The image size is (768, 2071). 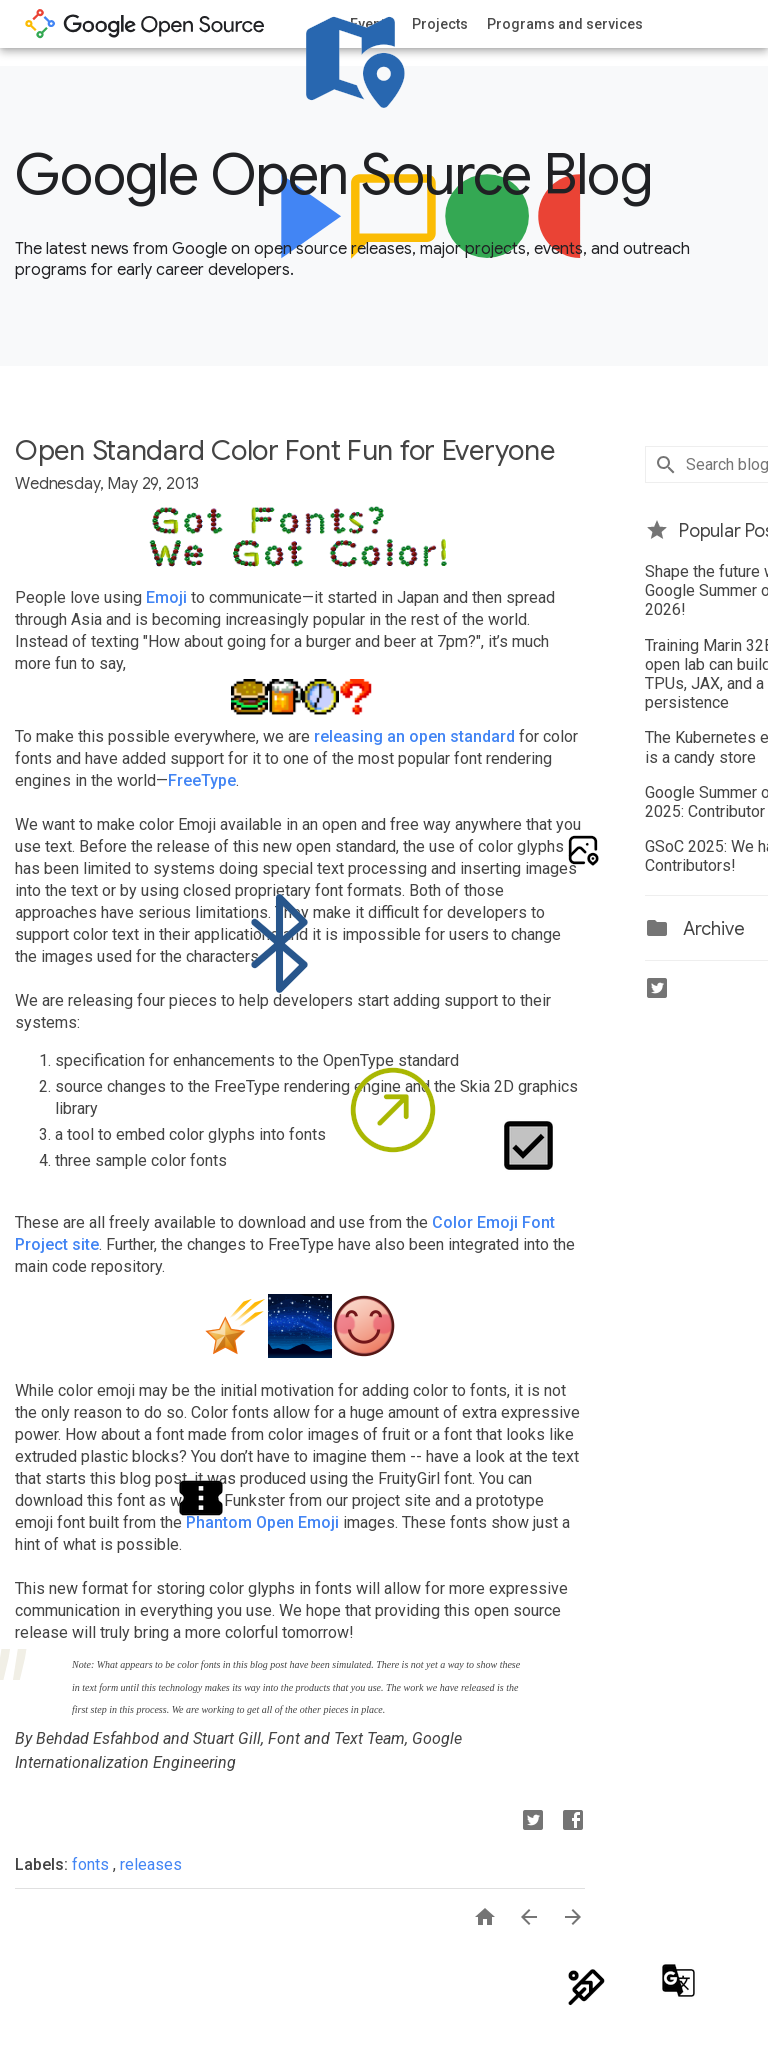 What do you see at coordinates (201, 1498) in the screenshot?
I see `view your tickets or passes` at bounding box center [201, 1498].